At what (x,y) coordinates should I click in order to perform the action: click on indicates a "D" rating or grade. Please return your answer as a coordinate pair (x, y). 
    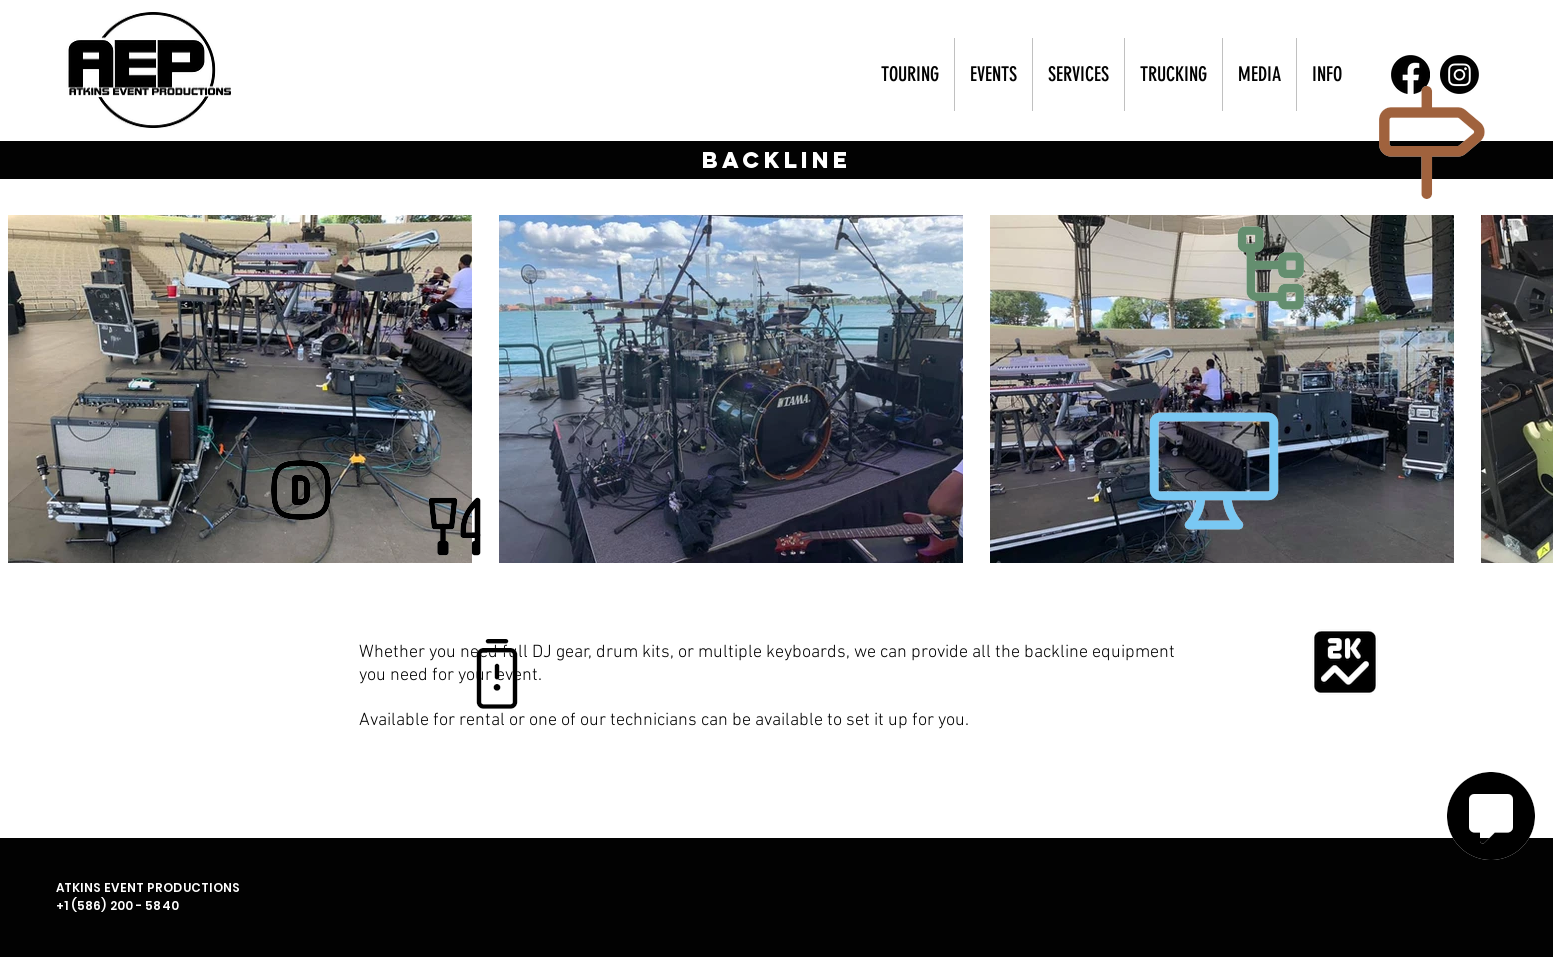
    Looking at the image, I should click on (301, 490).